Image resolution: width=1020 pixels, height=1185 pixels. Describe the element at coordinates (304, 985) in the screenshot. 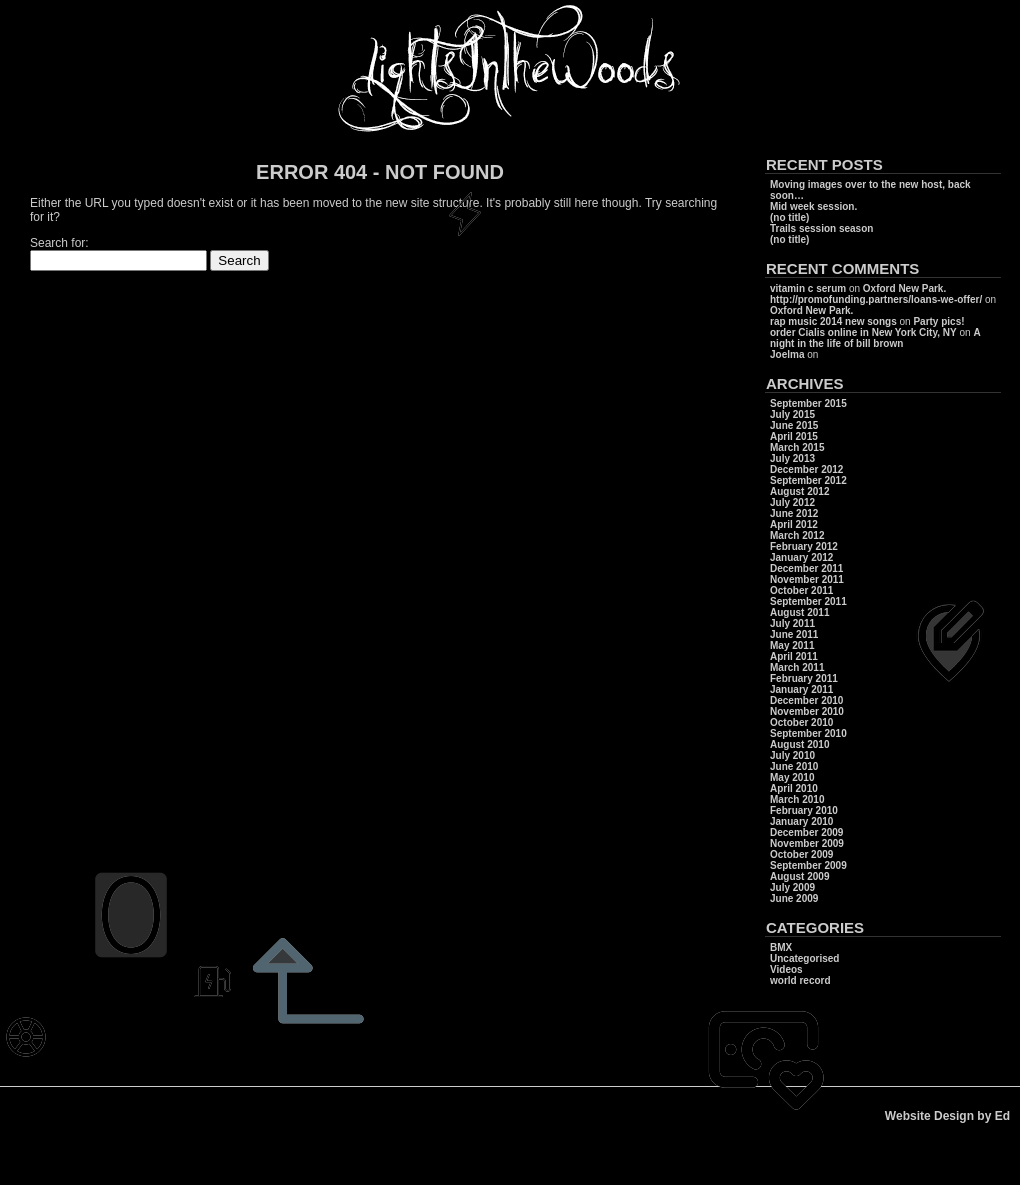

I see `go back and return to top` at that location.